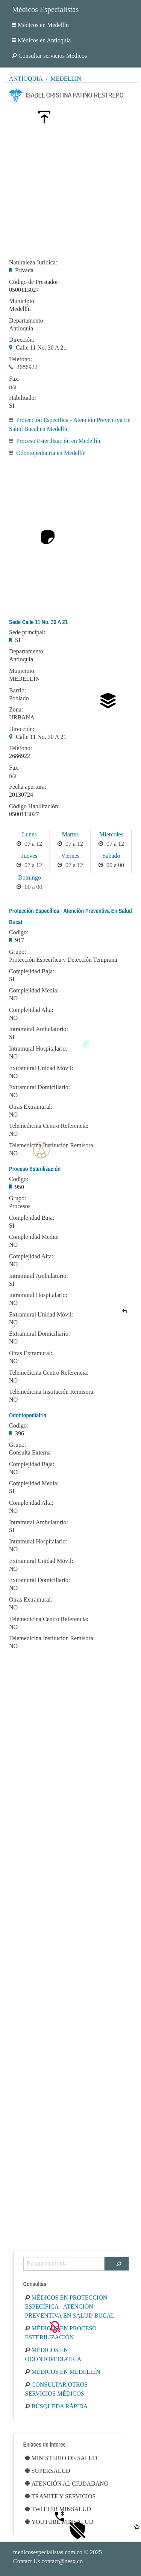 Image resolution: width=141 pixels, height=2576 pixels. What do you see at coordinates (137, 2527) in the screenshot?
I see `add item to favorites` at bounding box center [137, 2527].